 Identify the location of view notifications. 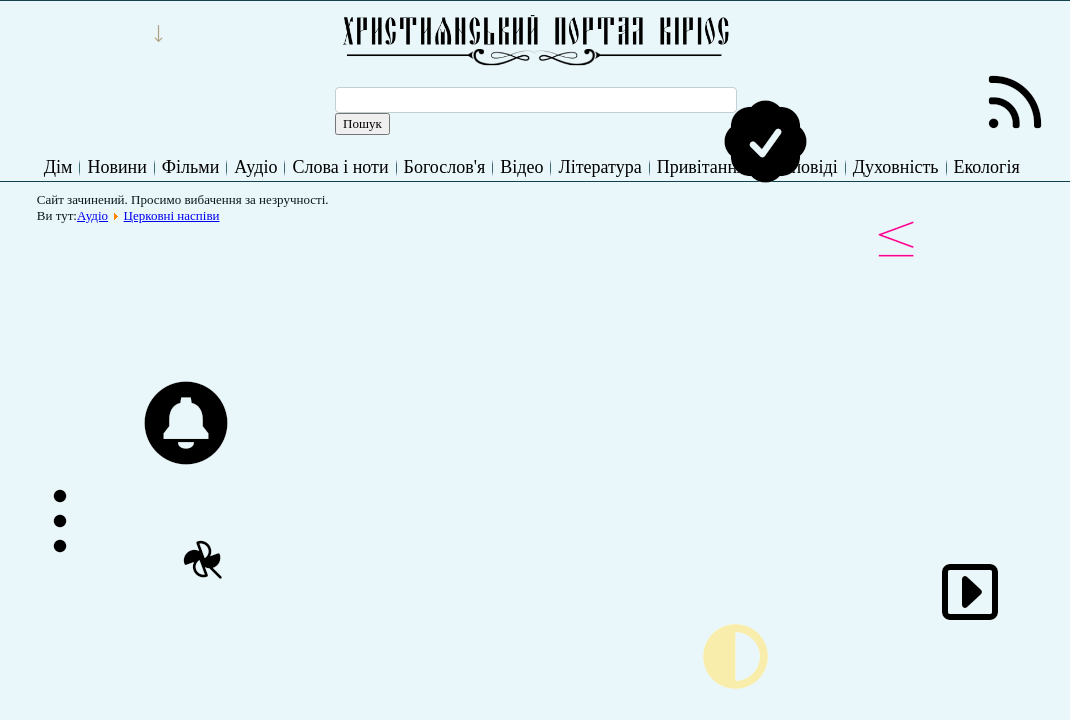
(186, 423).